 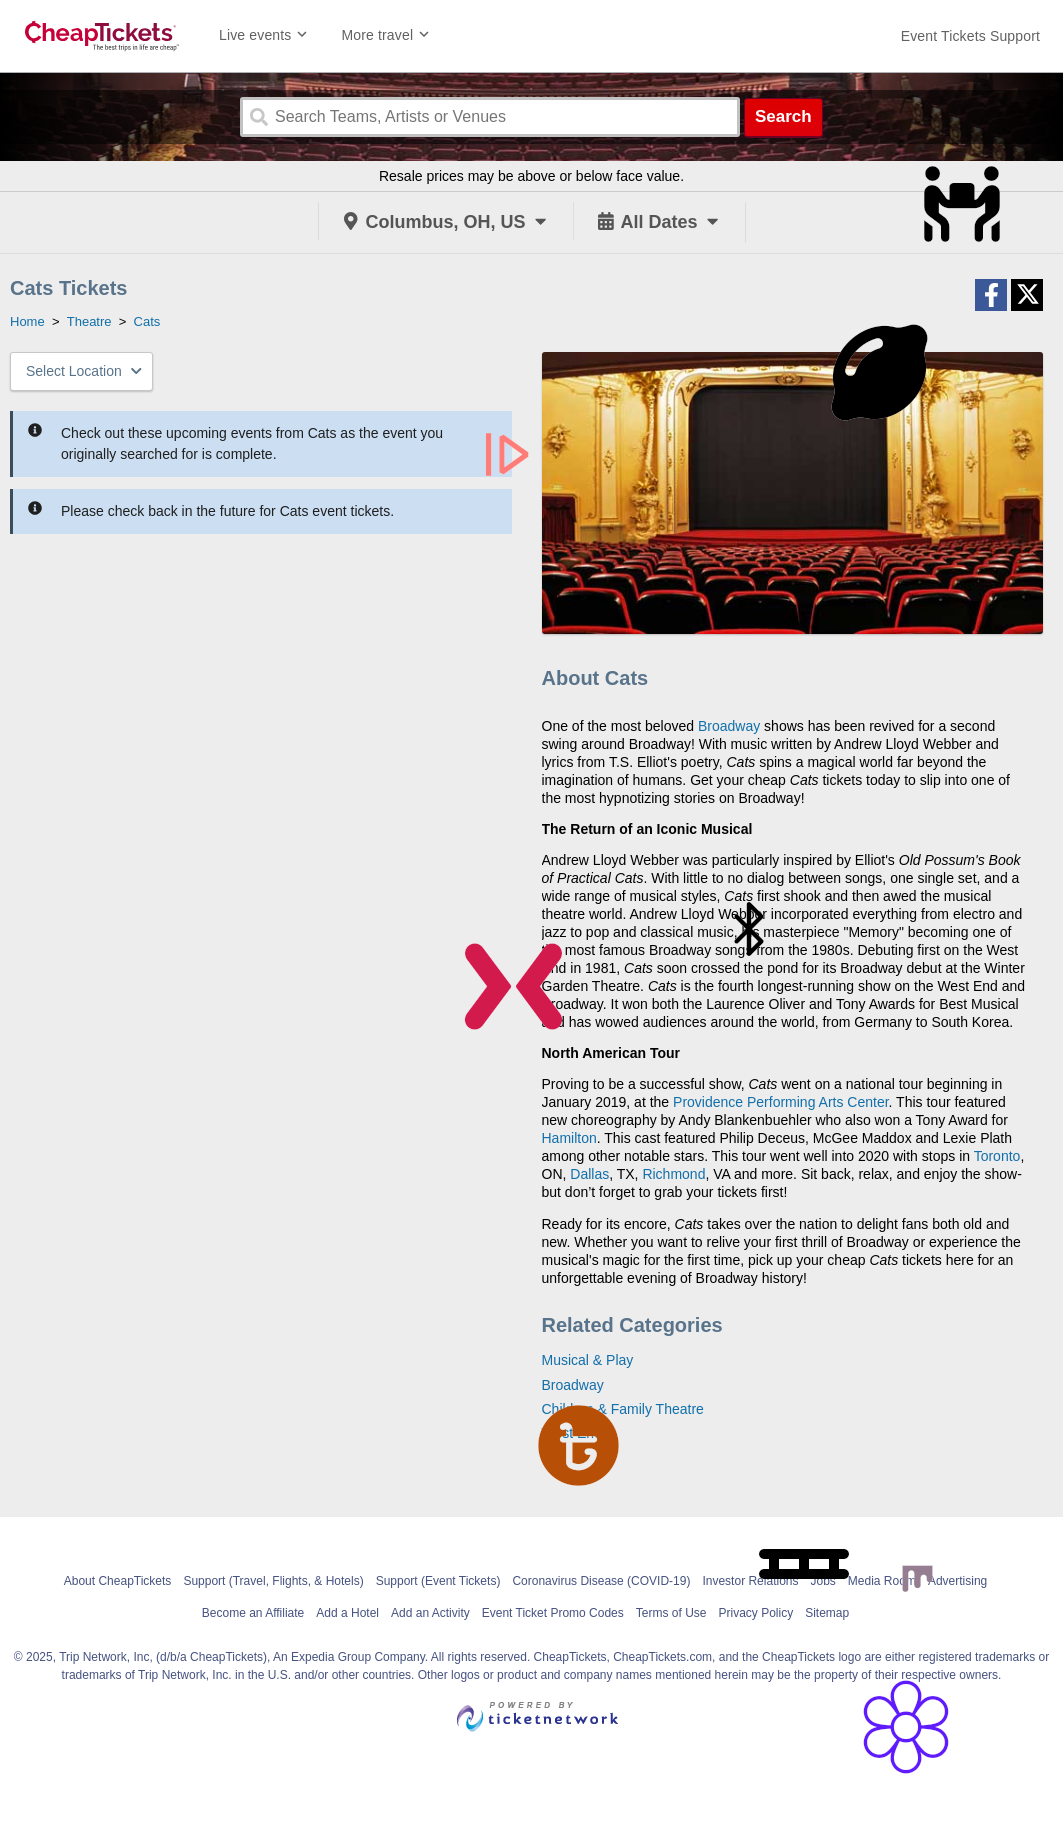 I want to click on toggle bluetooth connectivity, so click(x=749, y=929).